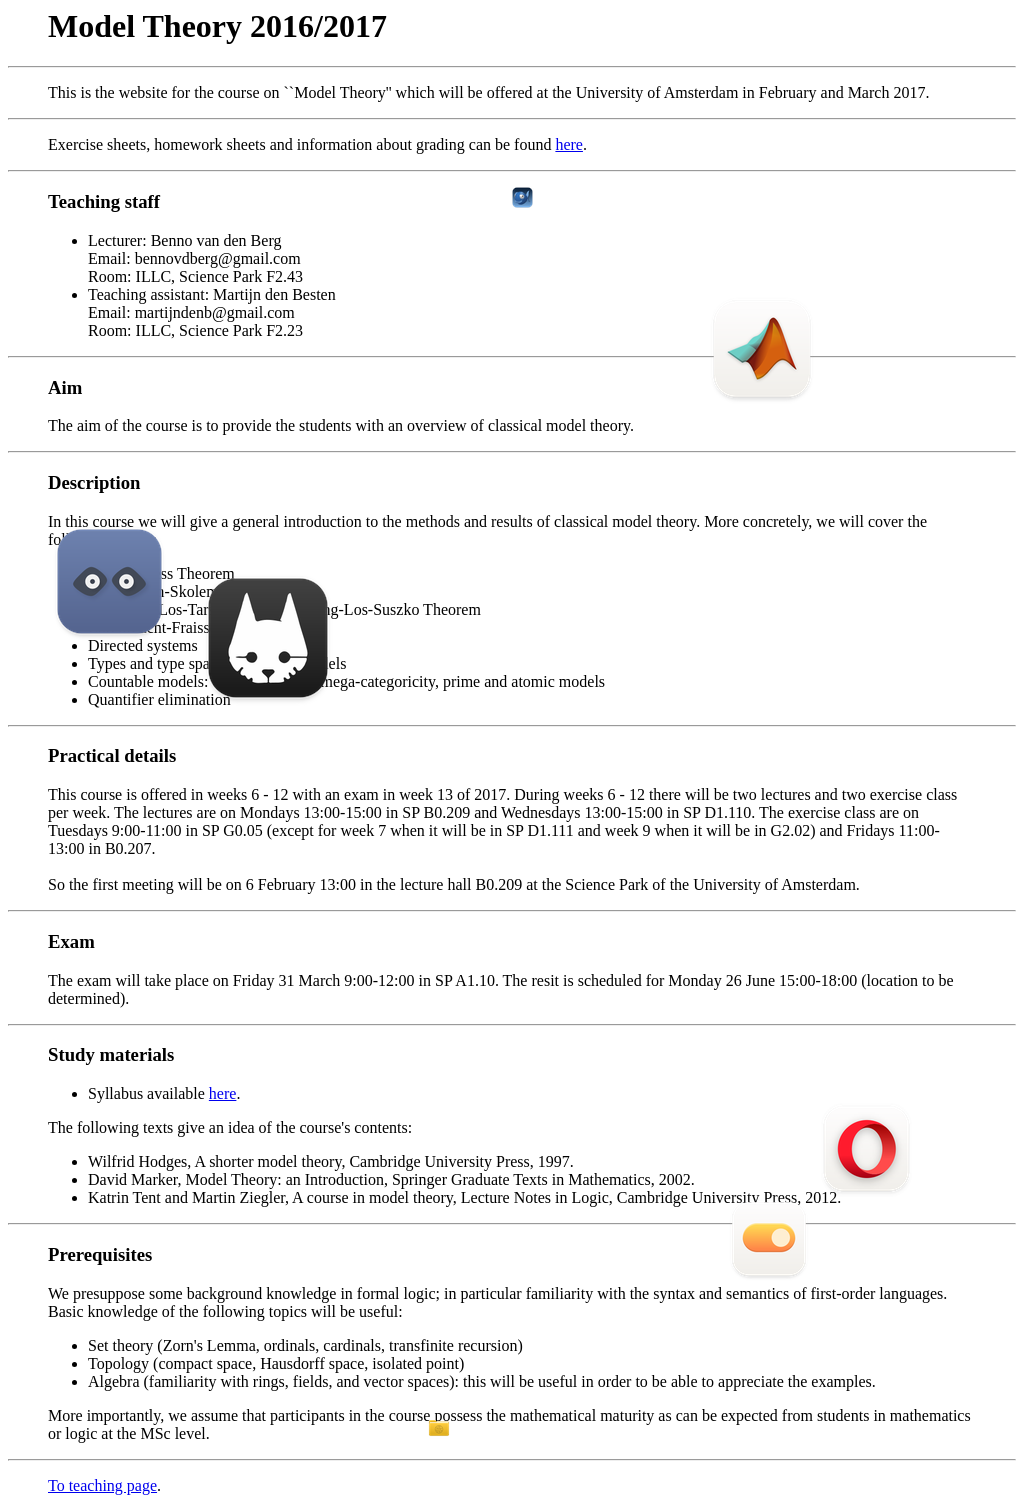  I want to click on launch the stray video game app, so click(268, 638).